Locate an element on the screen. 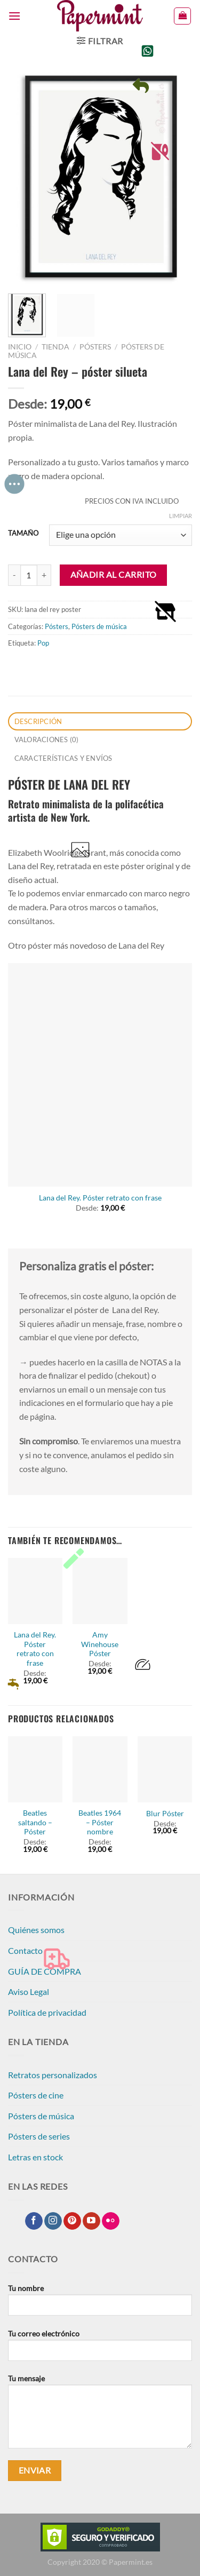  open WhatsApp messaging app is located at coordinates (147, 51).